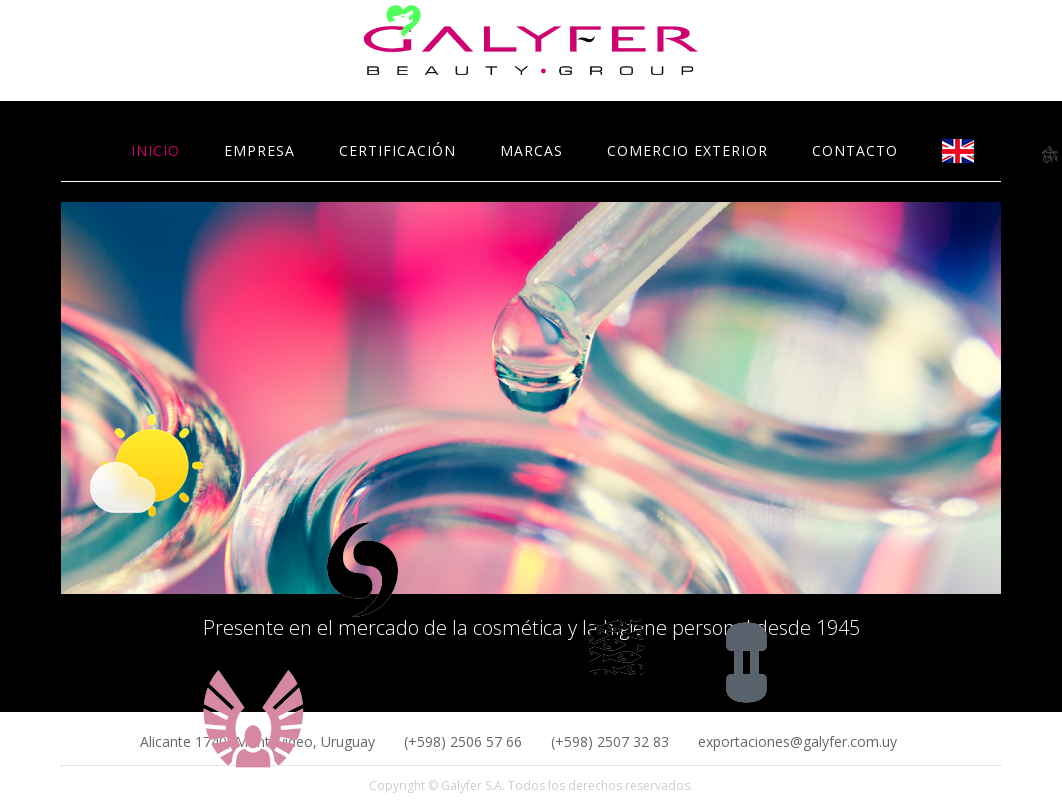  I want to click on support animal welfare or pet rescue organizations, so click(403, 21).